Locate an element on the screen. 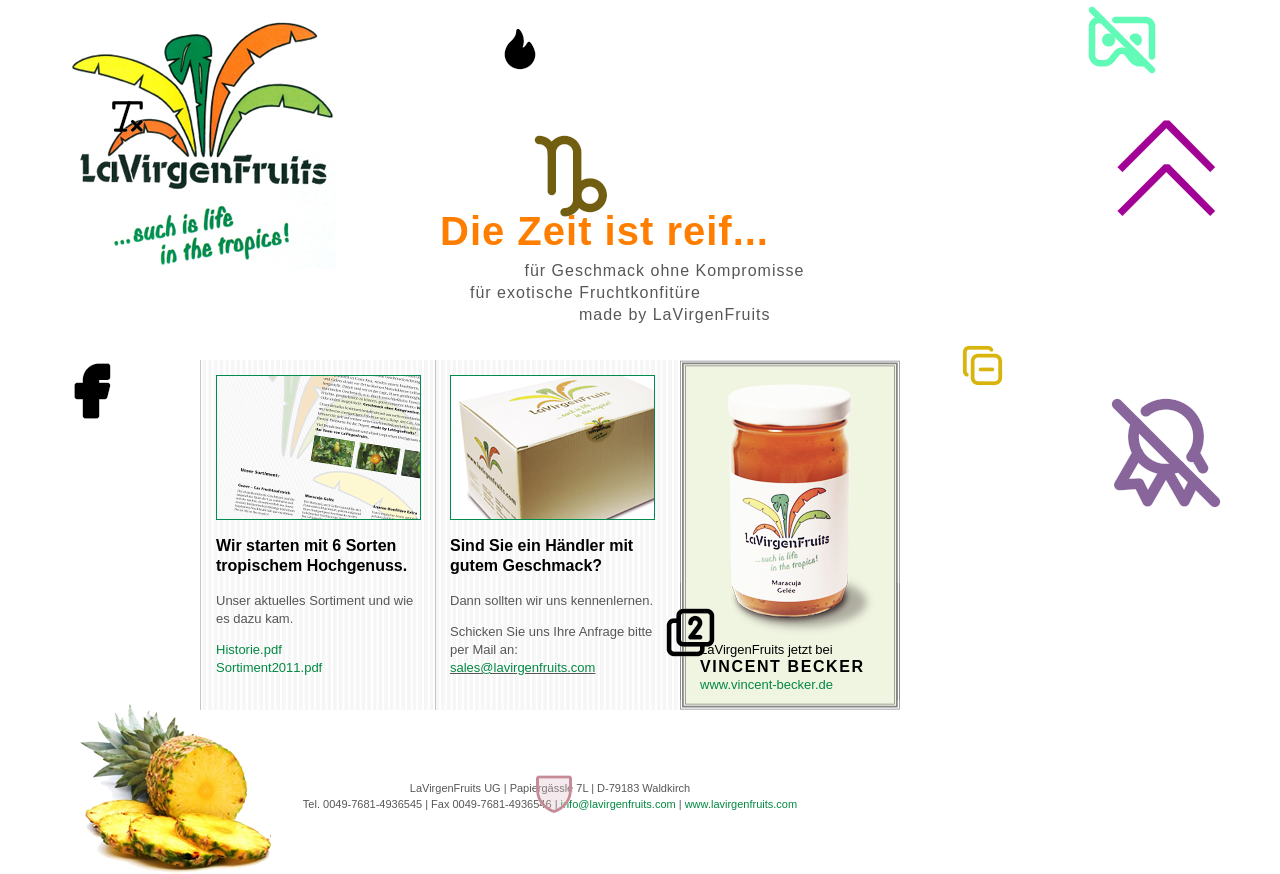  collapse code section above is located at coordinates (1168, 171).